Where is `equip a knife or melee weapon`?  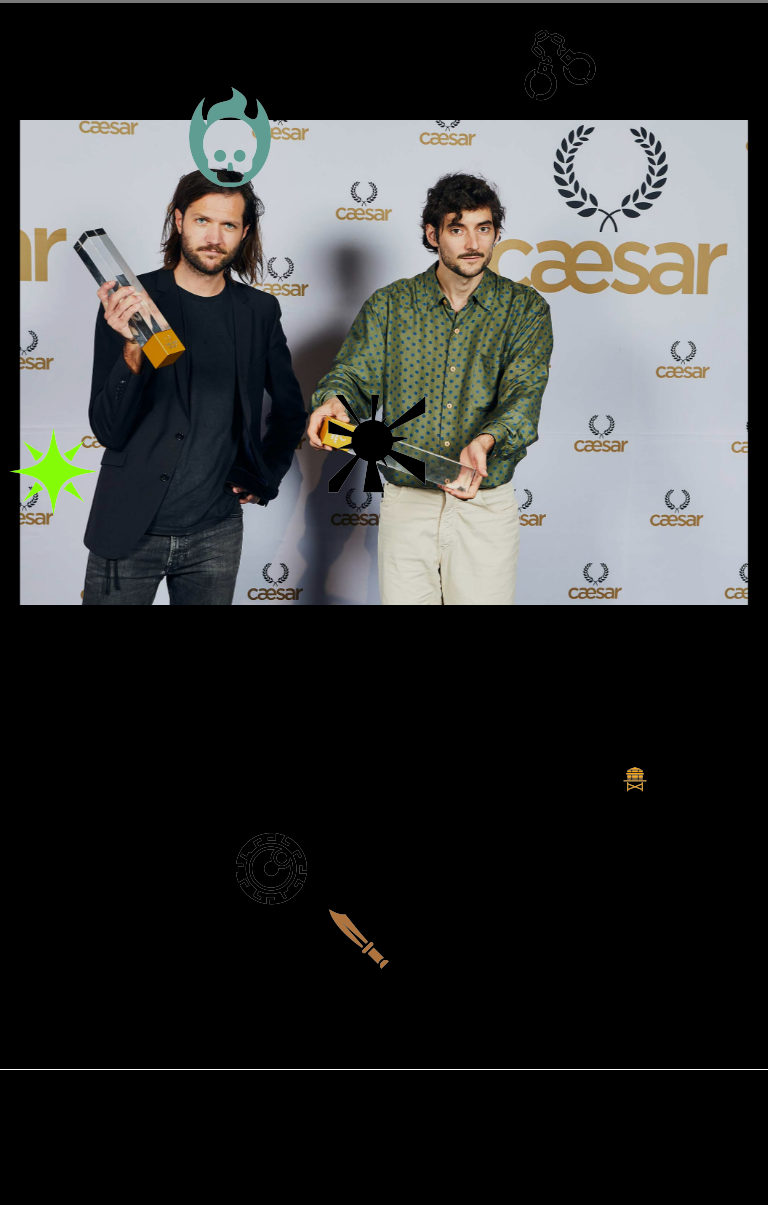
equip a knife or melee weapon is located at coordinates (359, 939).